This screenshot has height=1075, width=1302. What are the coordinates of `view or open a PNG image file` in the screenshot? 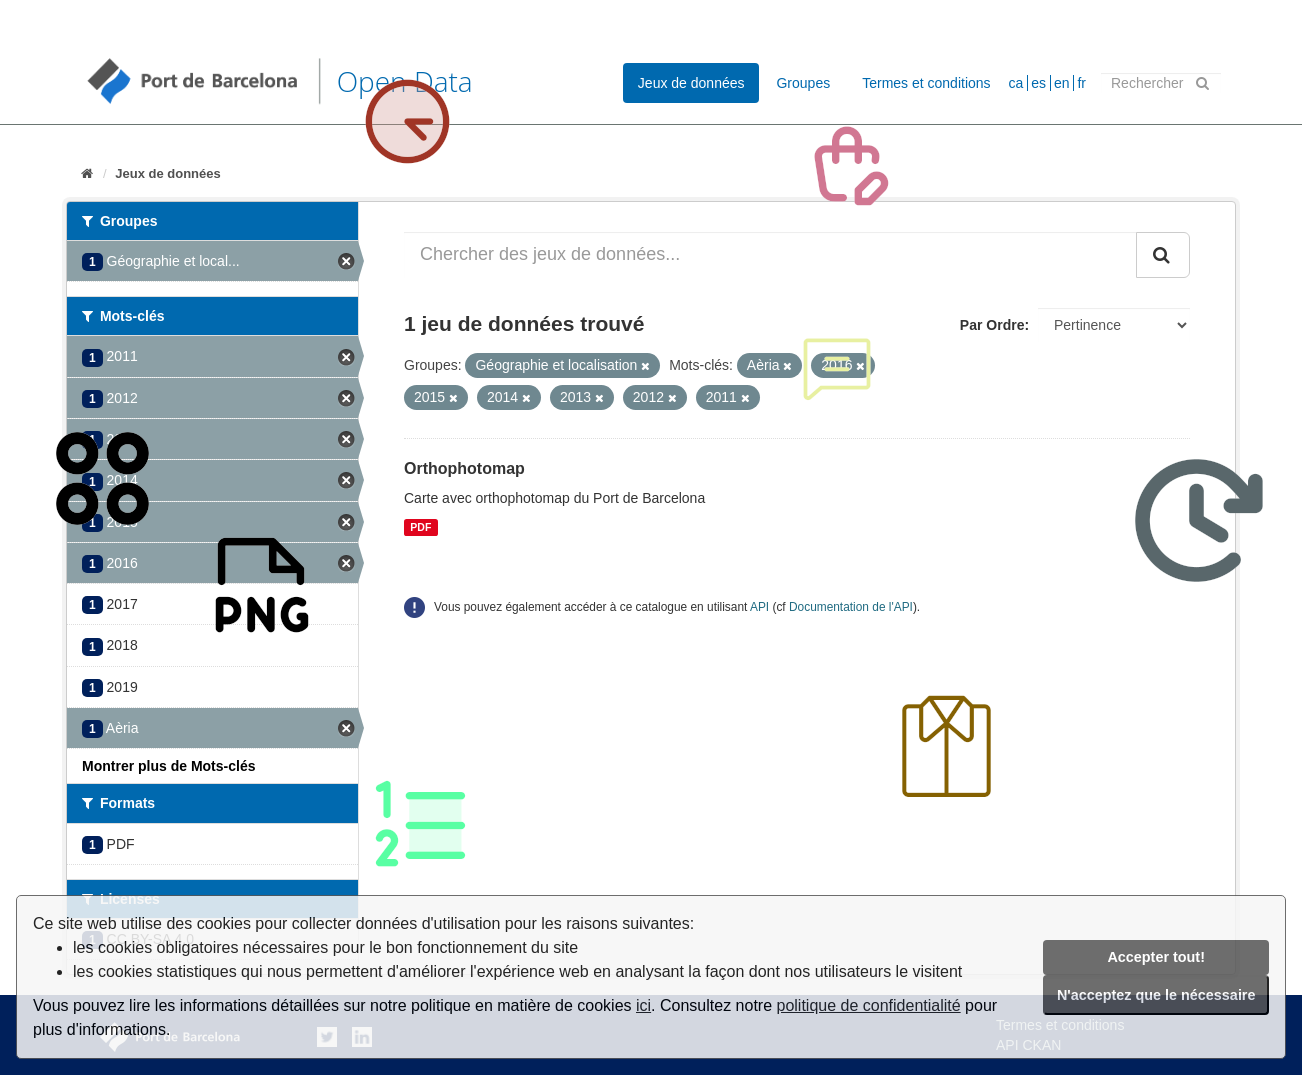 It's located at (261, 589).